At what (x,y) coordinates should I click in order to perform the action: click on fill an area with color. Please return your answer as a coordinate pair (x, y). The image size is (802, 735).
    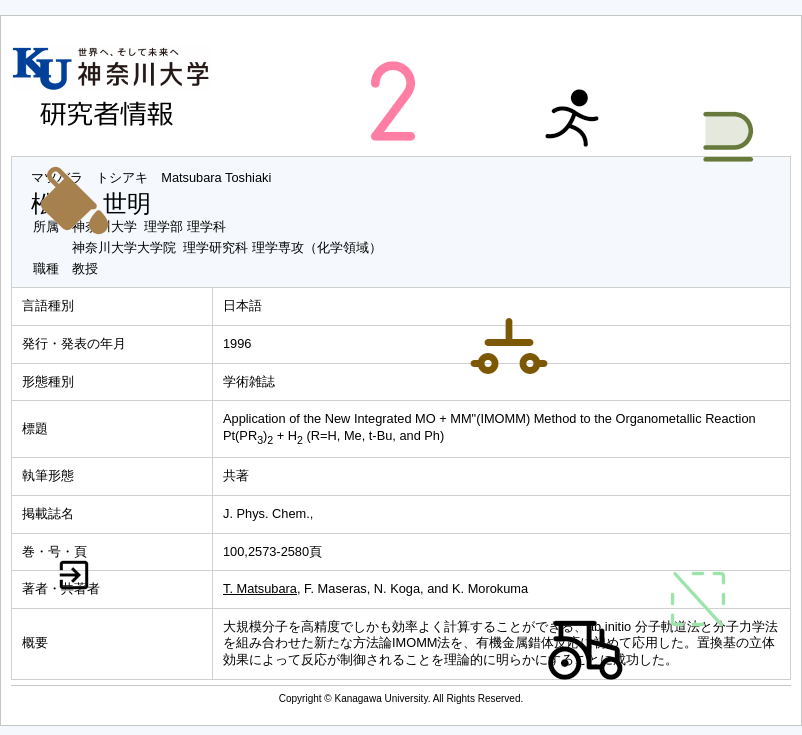
    Looking at the image, I should click on (74, 200).